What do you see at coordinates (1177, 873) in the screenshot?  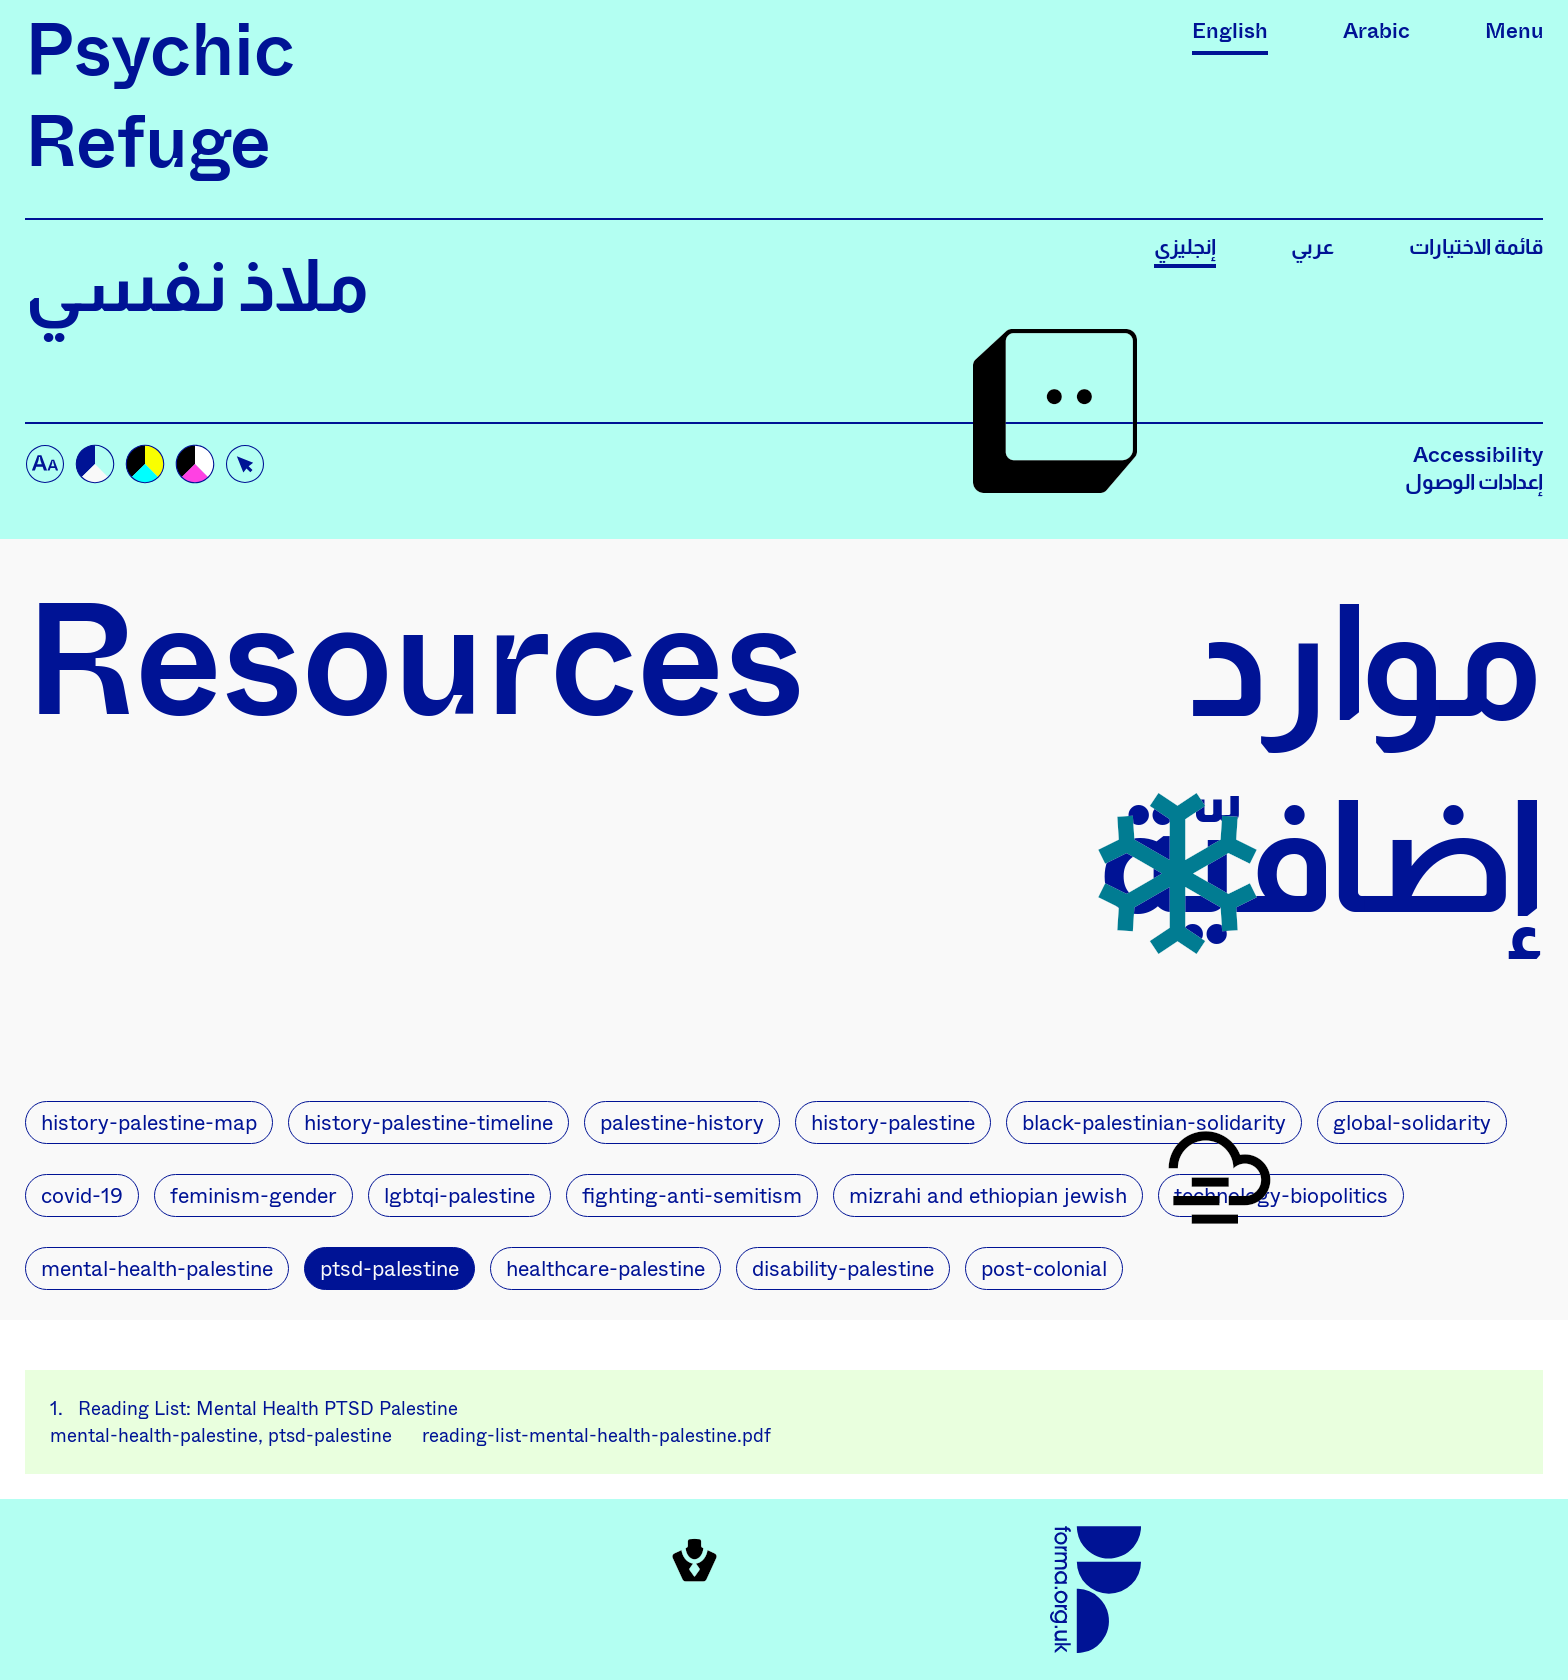 I see `activate cooling or air conditioning mode` at bounding box center [1177, 873].